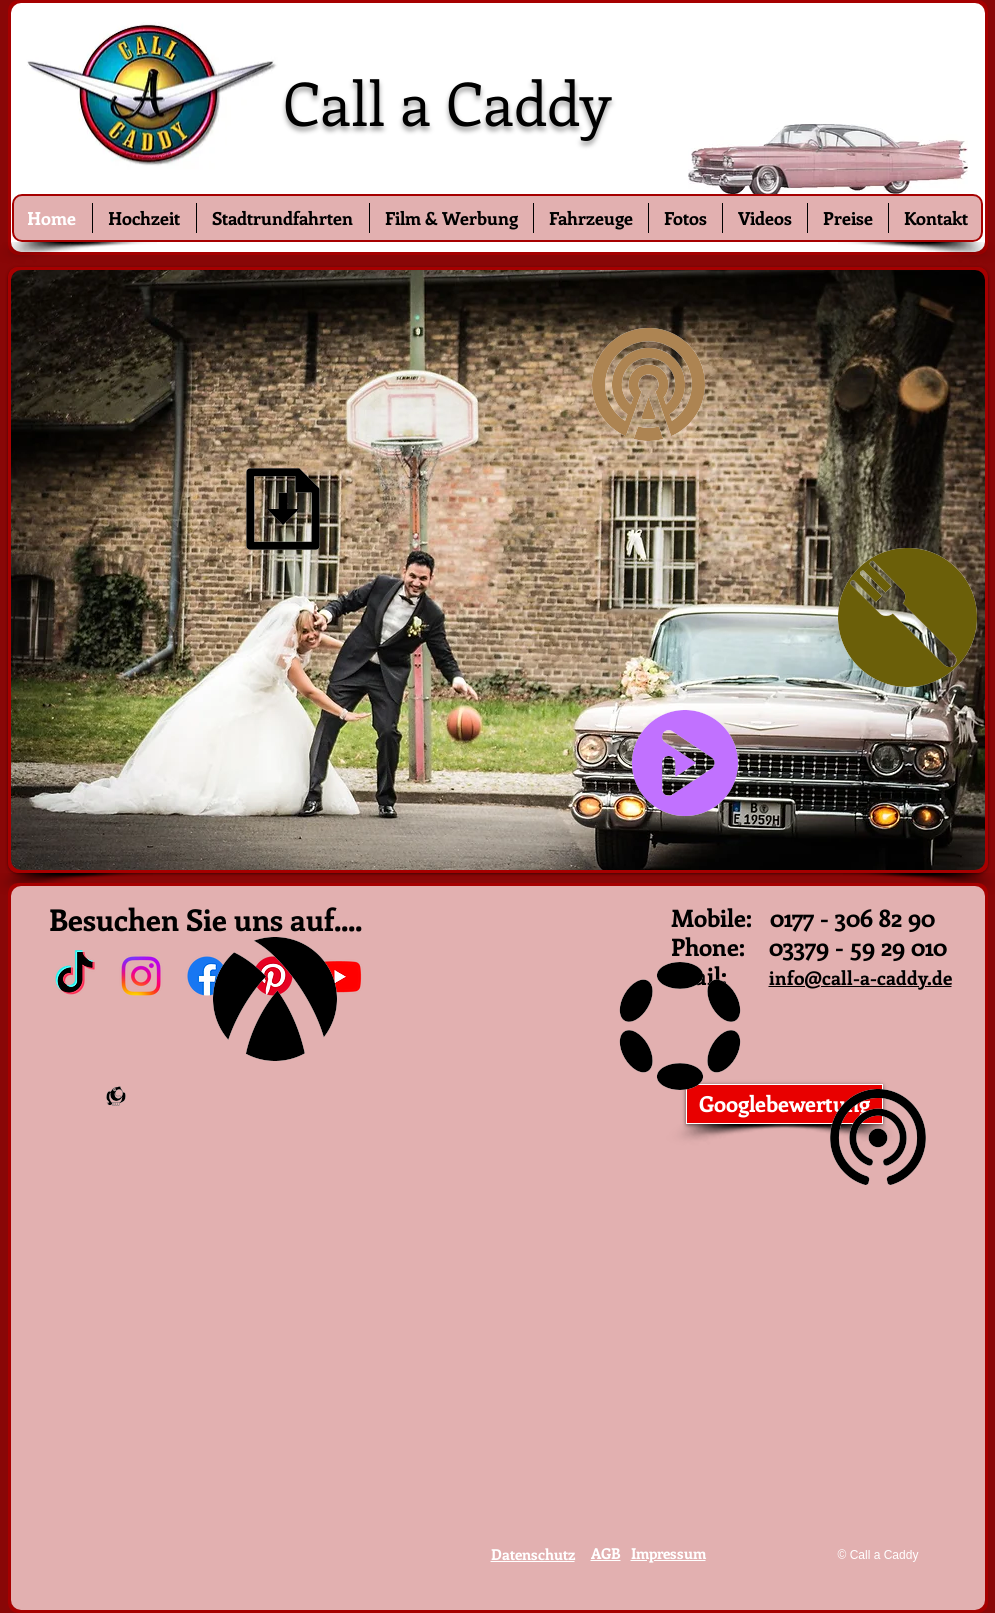  I want to click on visit Greasy Fork website, so click(907, 617).